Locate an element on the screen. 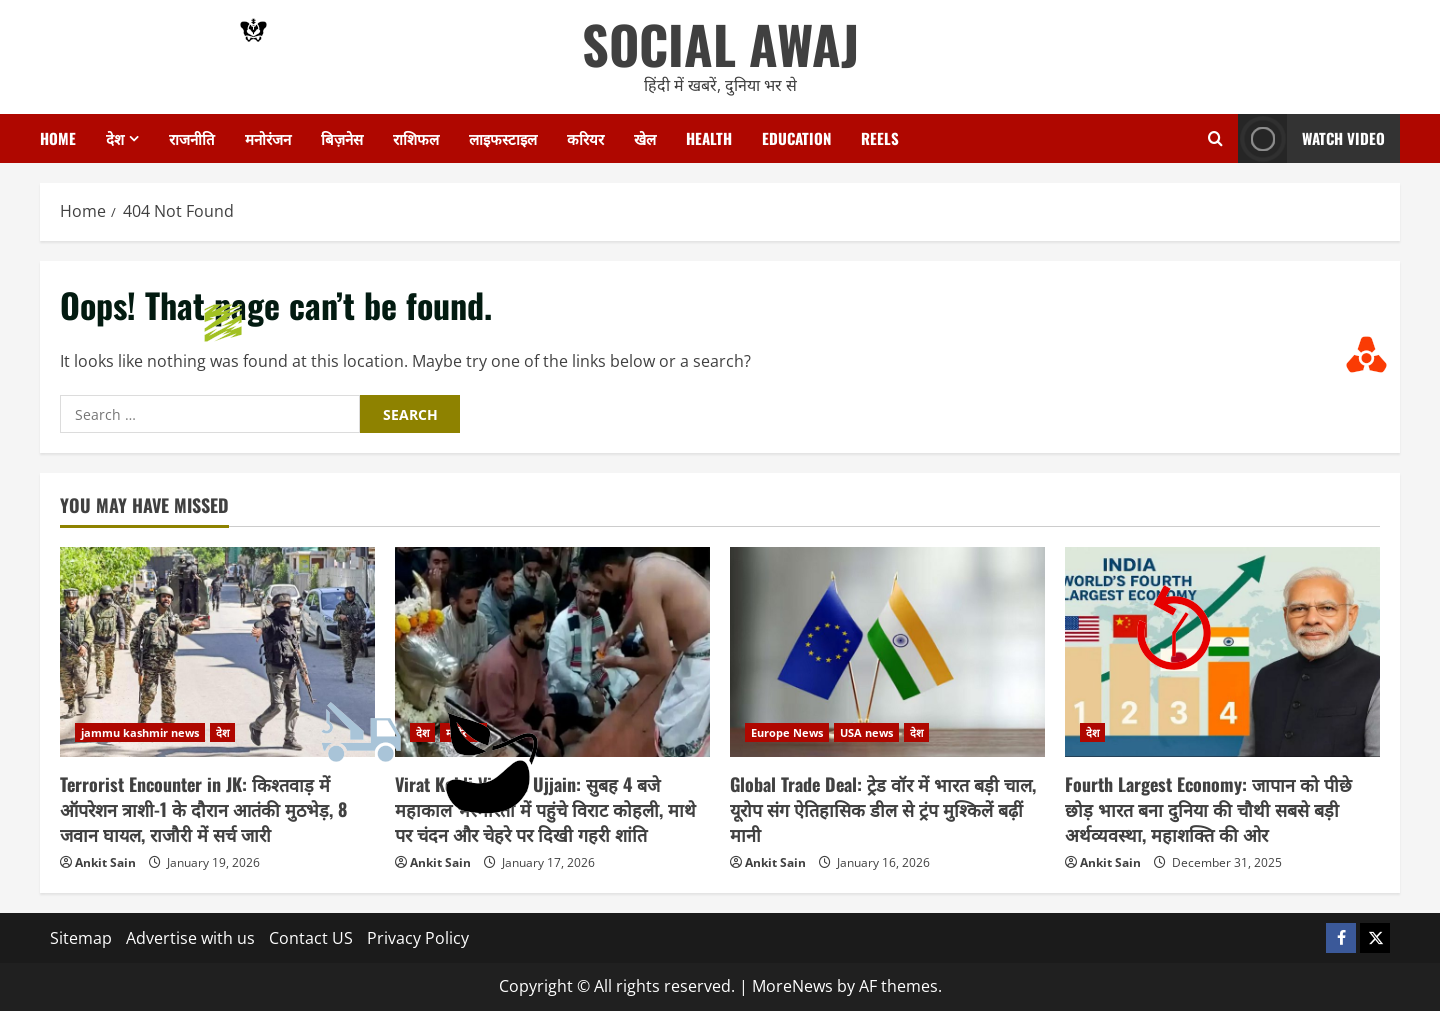 Image resolution: width=1440 pixels, height=1011 pixels. undo or revert to a previous state is located at coordinates (1174, 633).